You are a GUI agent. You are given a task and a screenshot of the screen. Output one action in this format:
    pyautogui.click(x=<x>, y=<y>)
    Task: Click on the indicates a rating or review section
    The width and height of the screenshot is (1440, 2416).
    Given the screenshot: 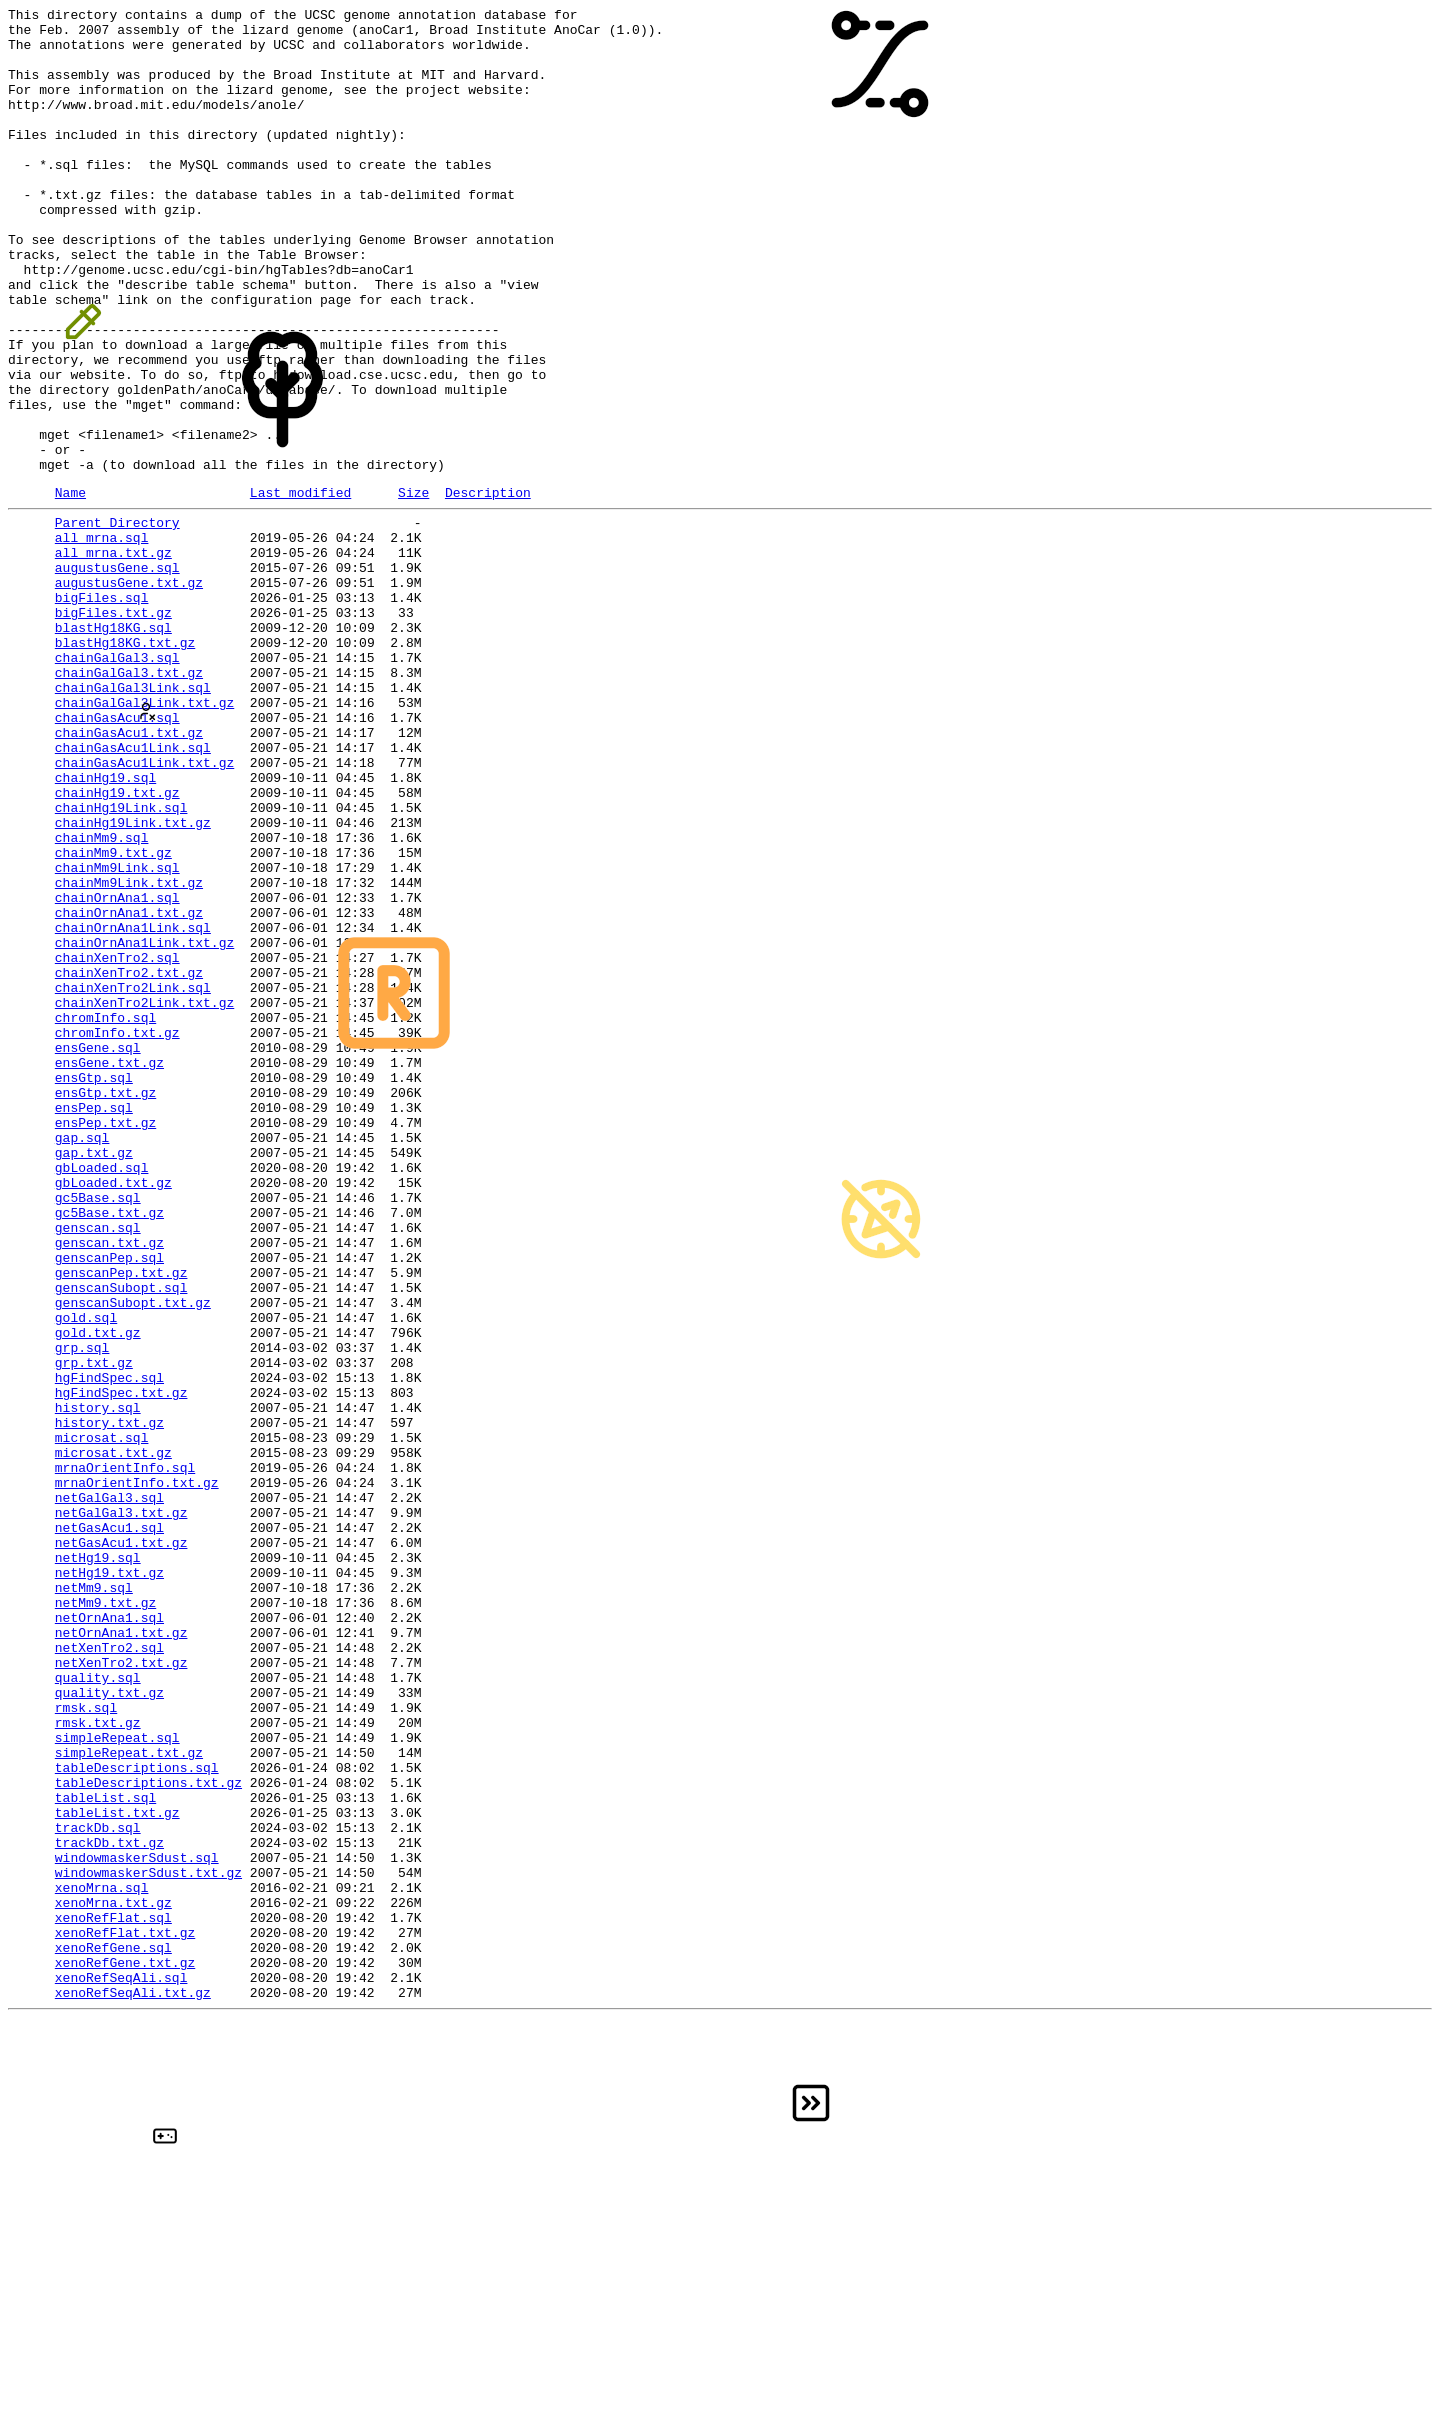 What is the action you would take?
    pyautogui.click(x=394, y=993)
    